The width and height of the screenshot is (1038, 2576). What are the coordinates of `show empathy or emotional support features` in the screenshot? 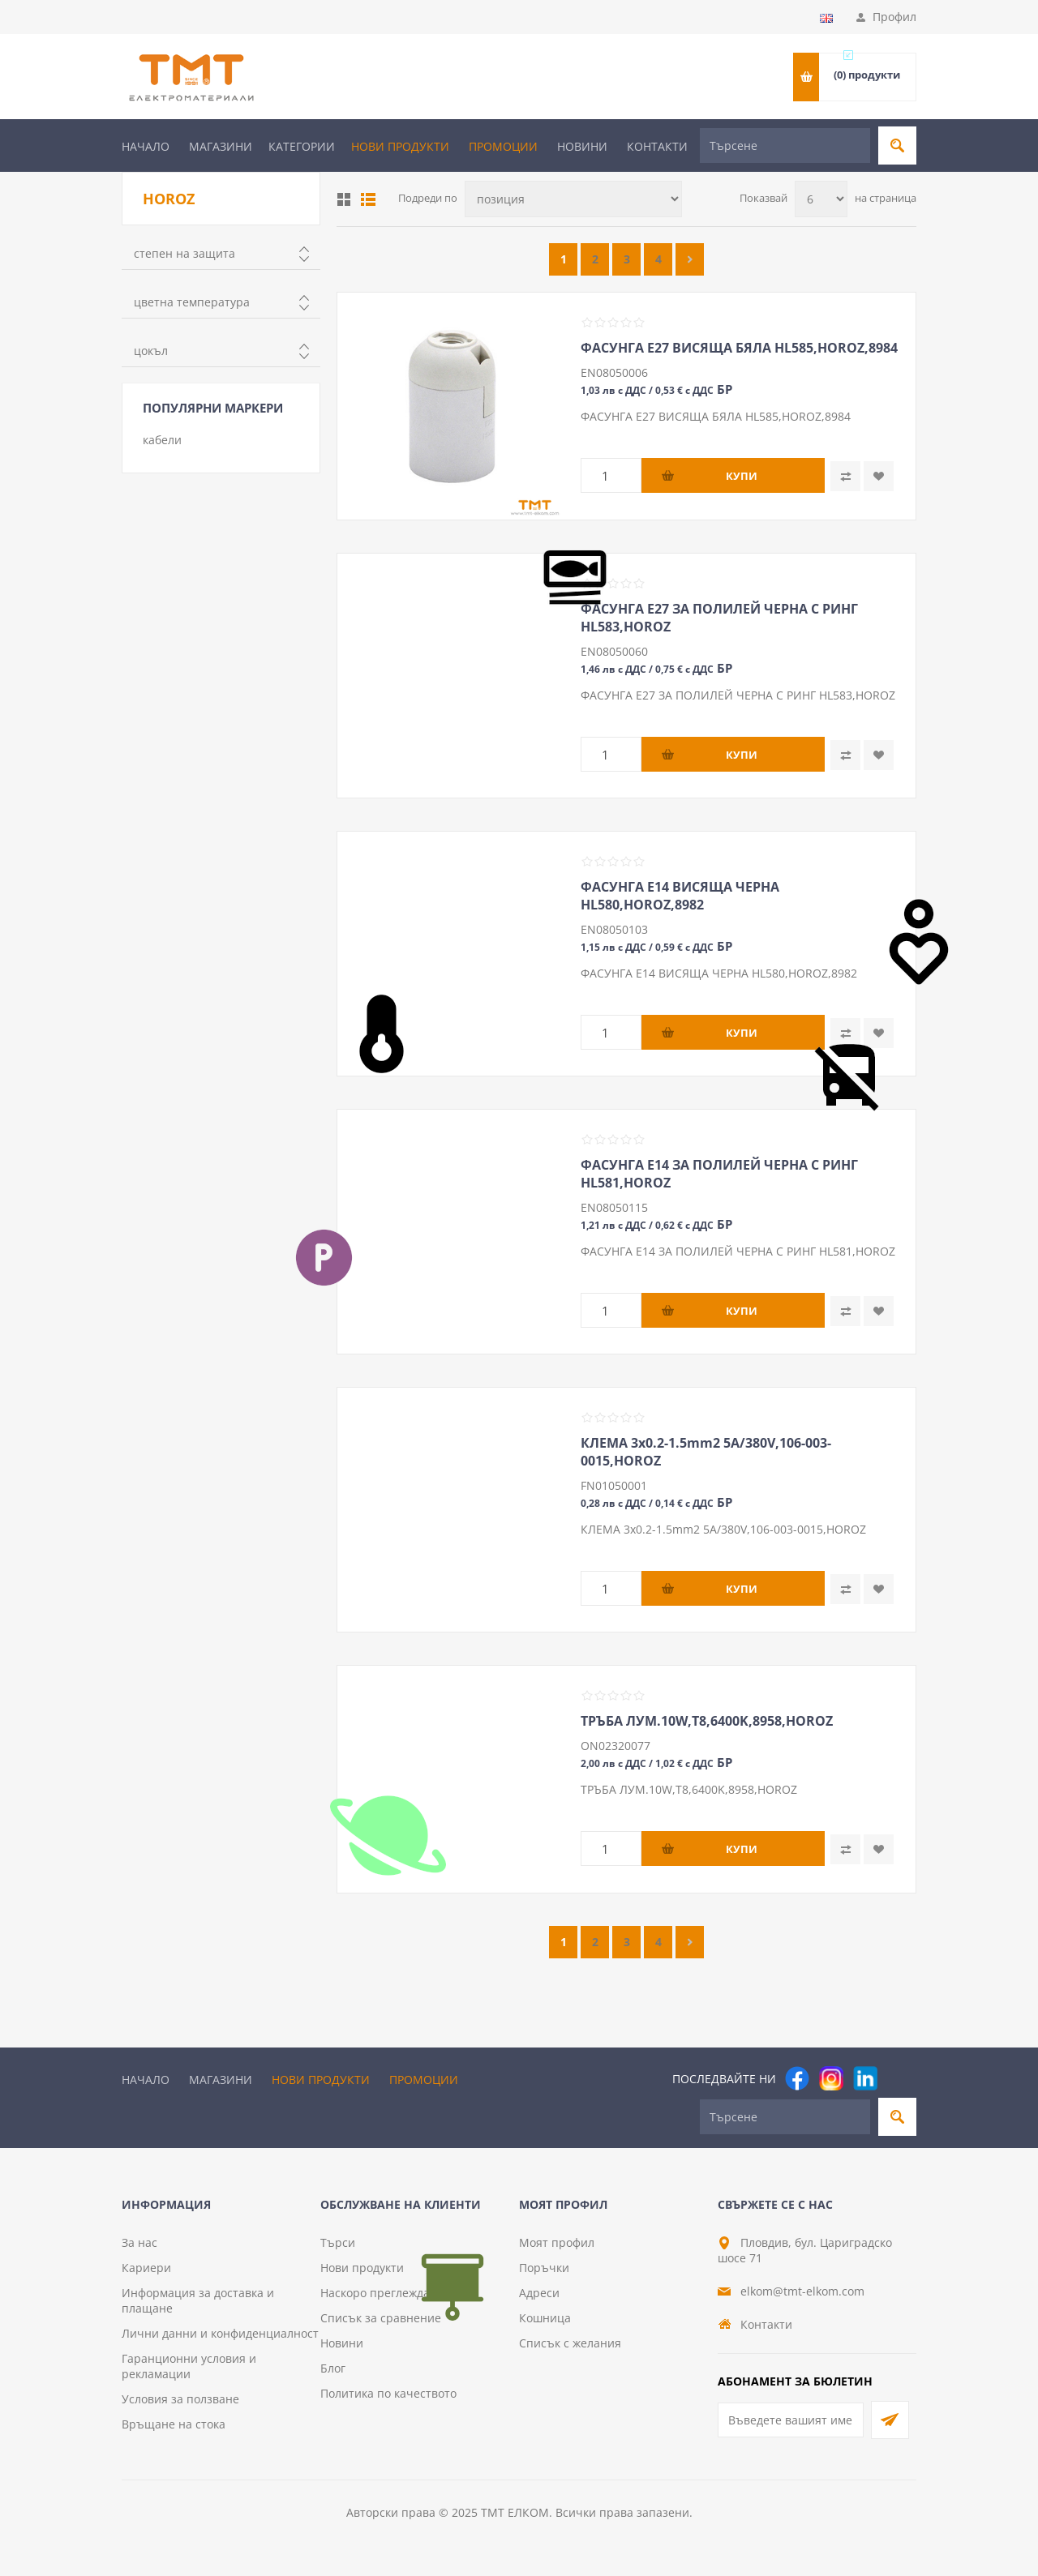 It's located at (919, 941).